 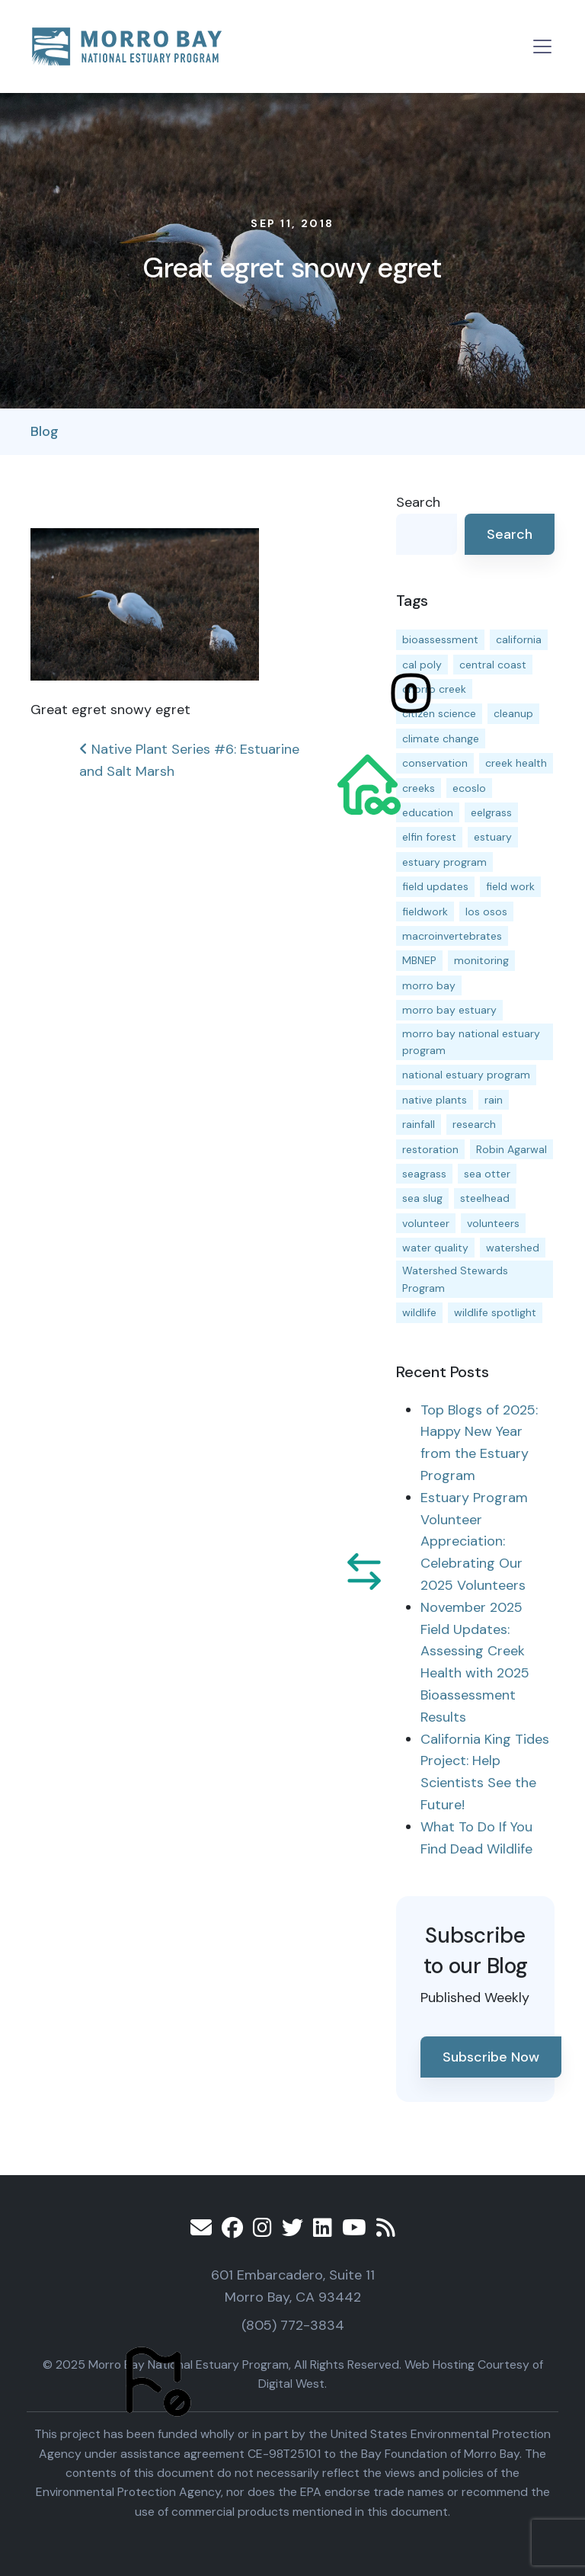 What do you see at coordinates (364, 1572) in the screenshot?
I see `swap or exchange items` at bounding box center [364, 1572].